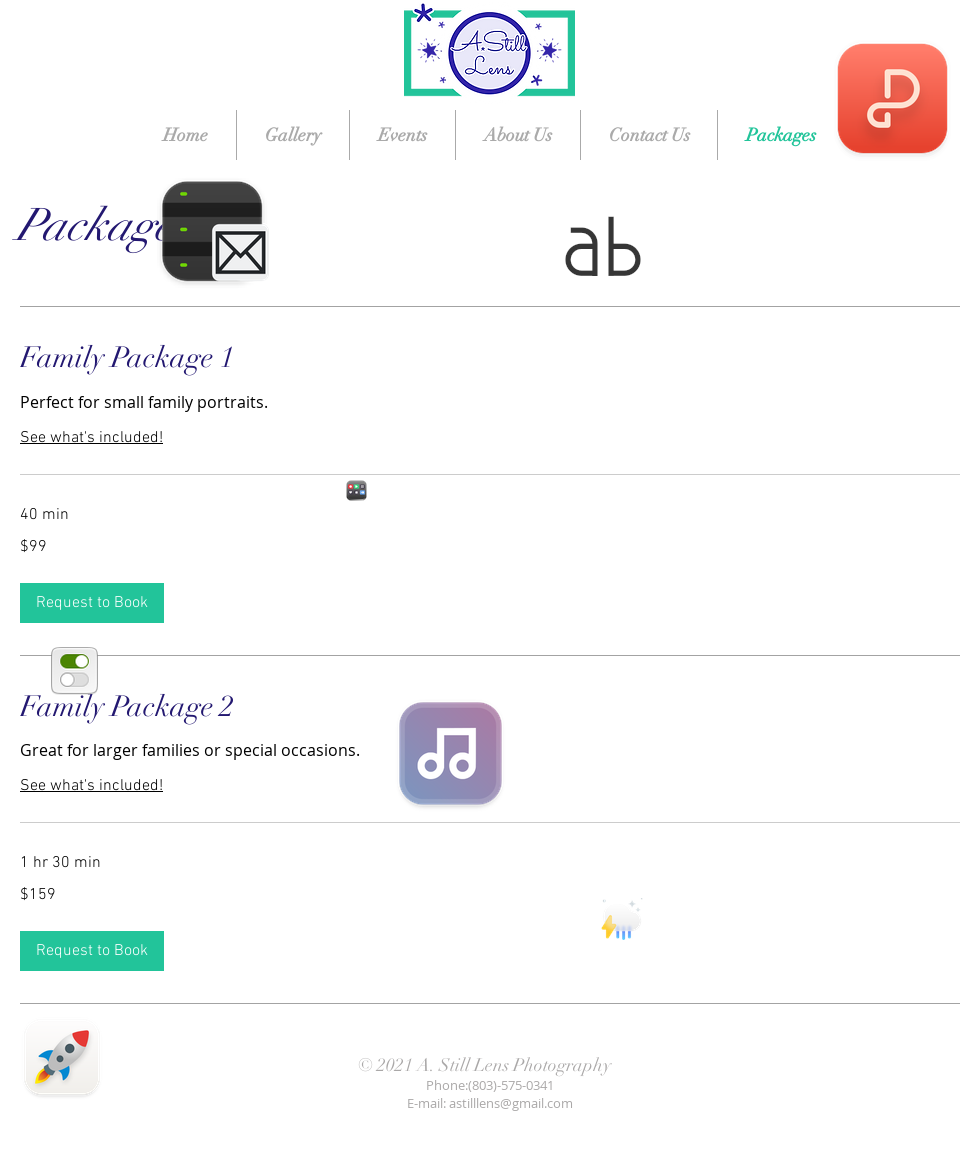  What do you see at coordinates (213, 233) in the screenshot?
I see `configure mail server settings` at bounding box center [213, 233].